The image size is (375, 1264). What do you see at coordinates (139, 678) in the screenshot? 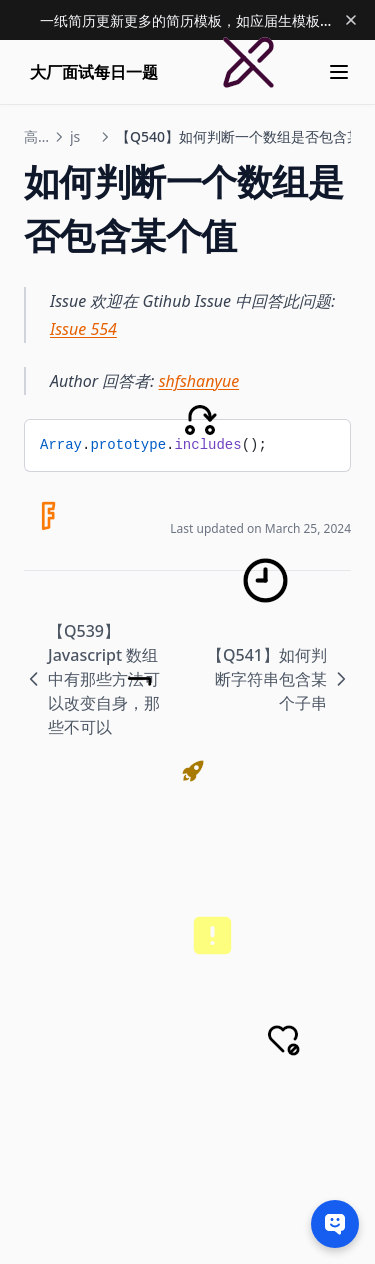
I see `logical NOT operator symbol` at bounding box center [139, 678].